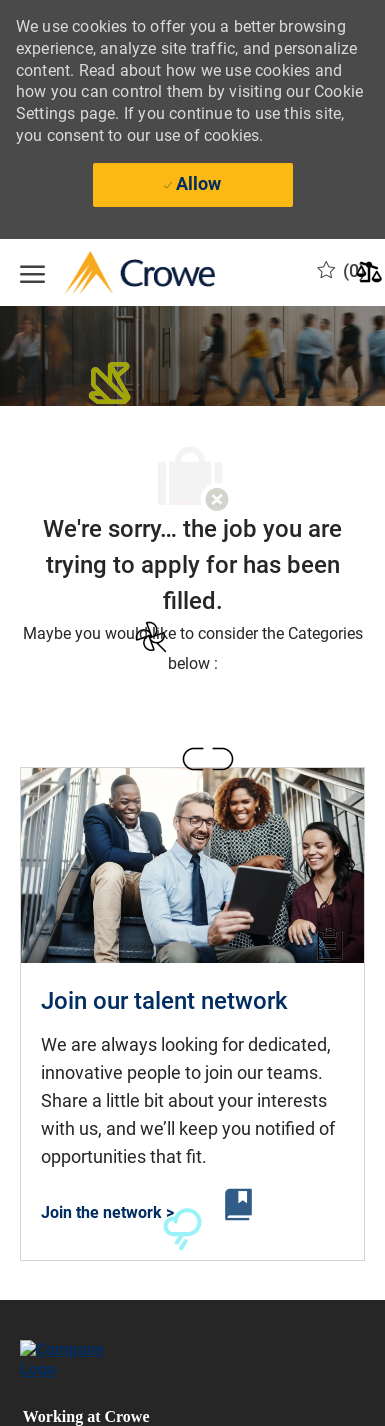 Image resolution: width=385 pixels, height=1426 pixels. I want to click on view clipboard contents, so click(330, 945).